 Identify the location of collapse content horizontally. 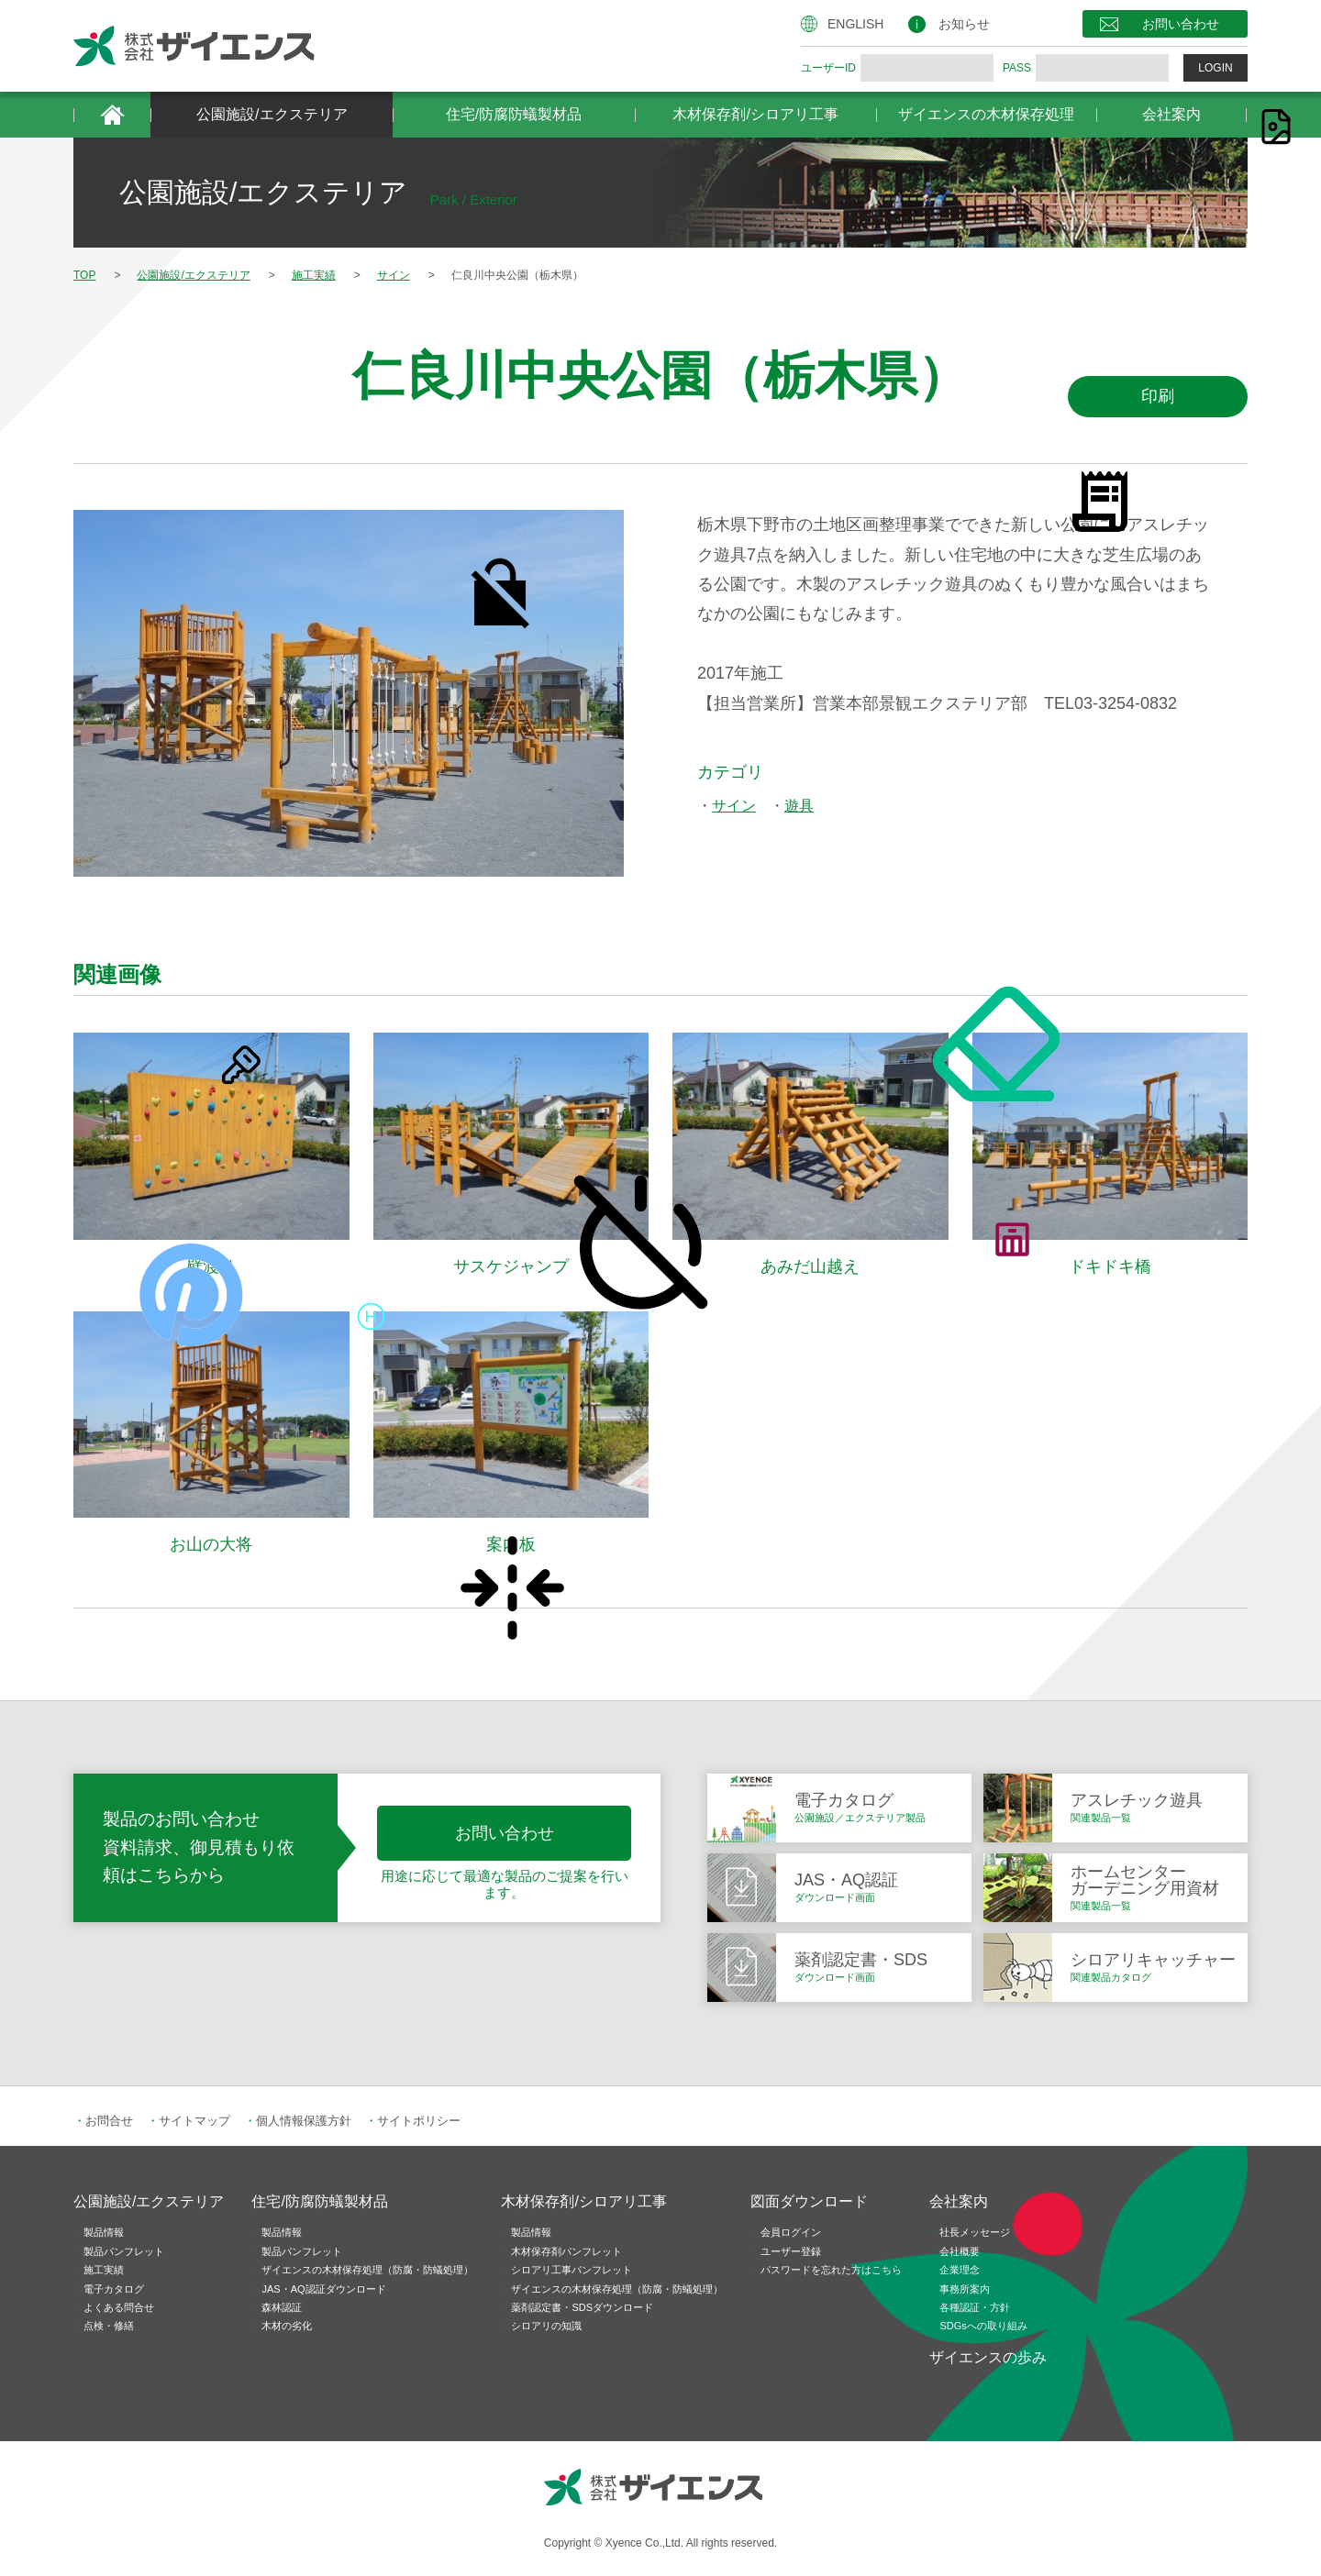
(512, 1587).